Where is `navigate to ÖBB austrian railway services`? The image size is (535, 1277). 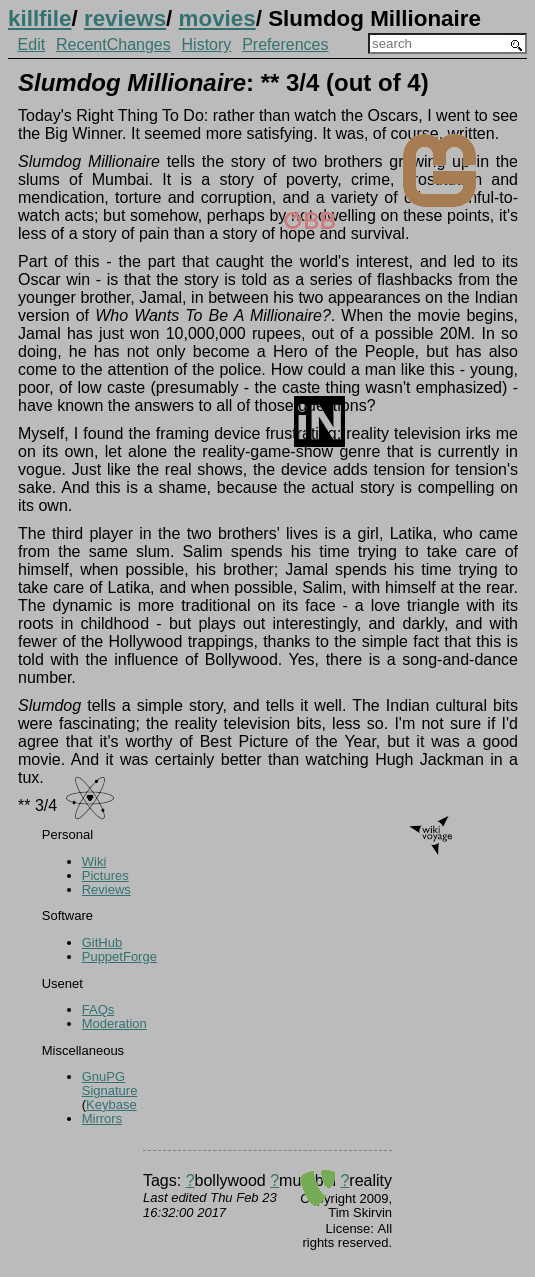
navigate to ÖBB austrian railway services is located at coordinates (309, 220).